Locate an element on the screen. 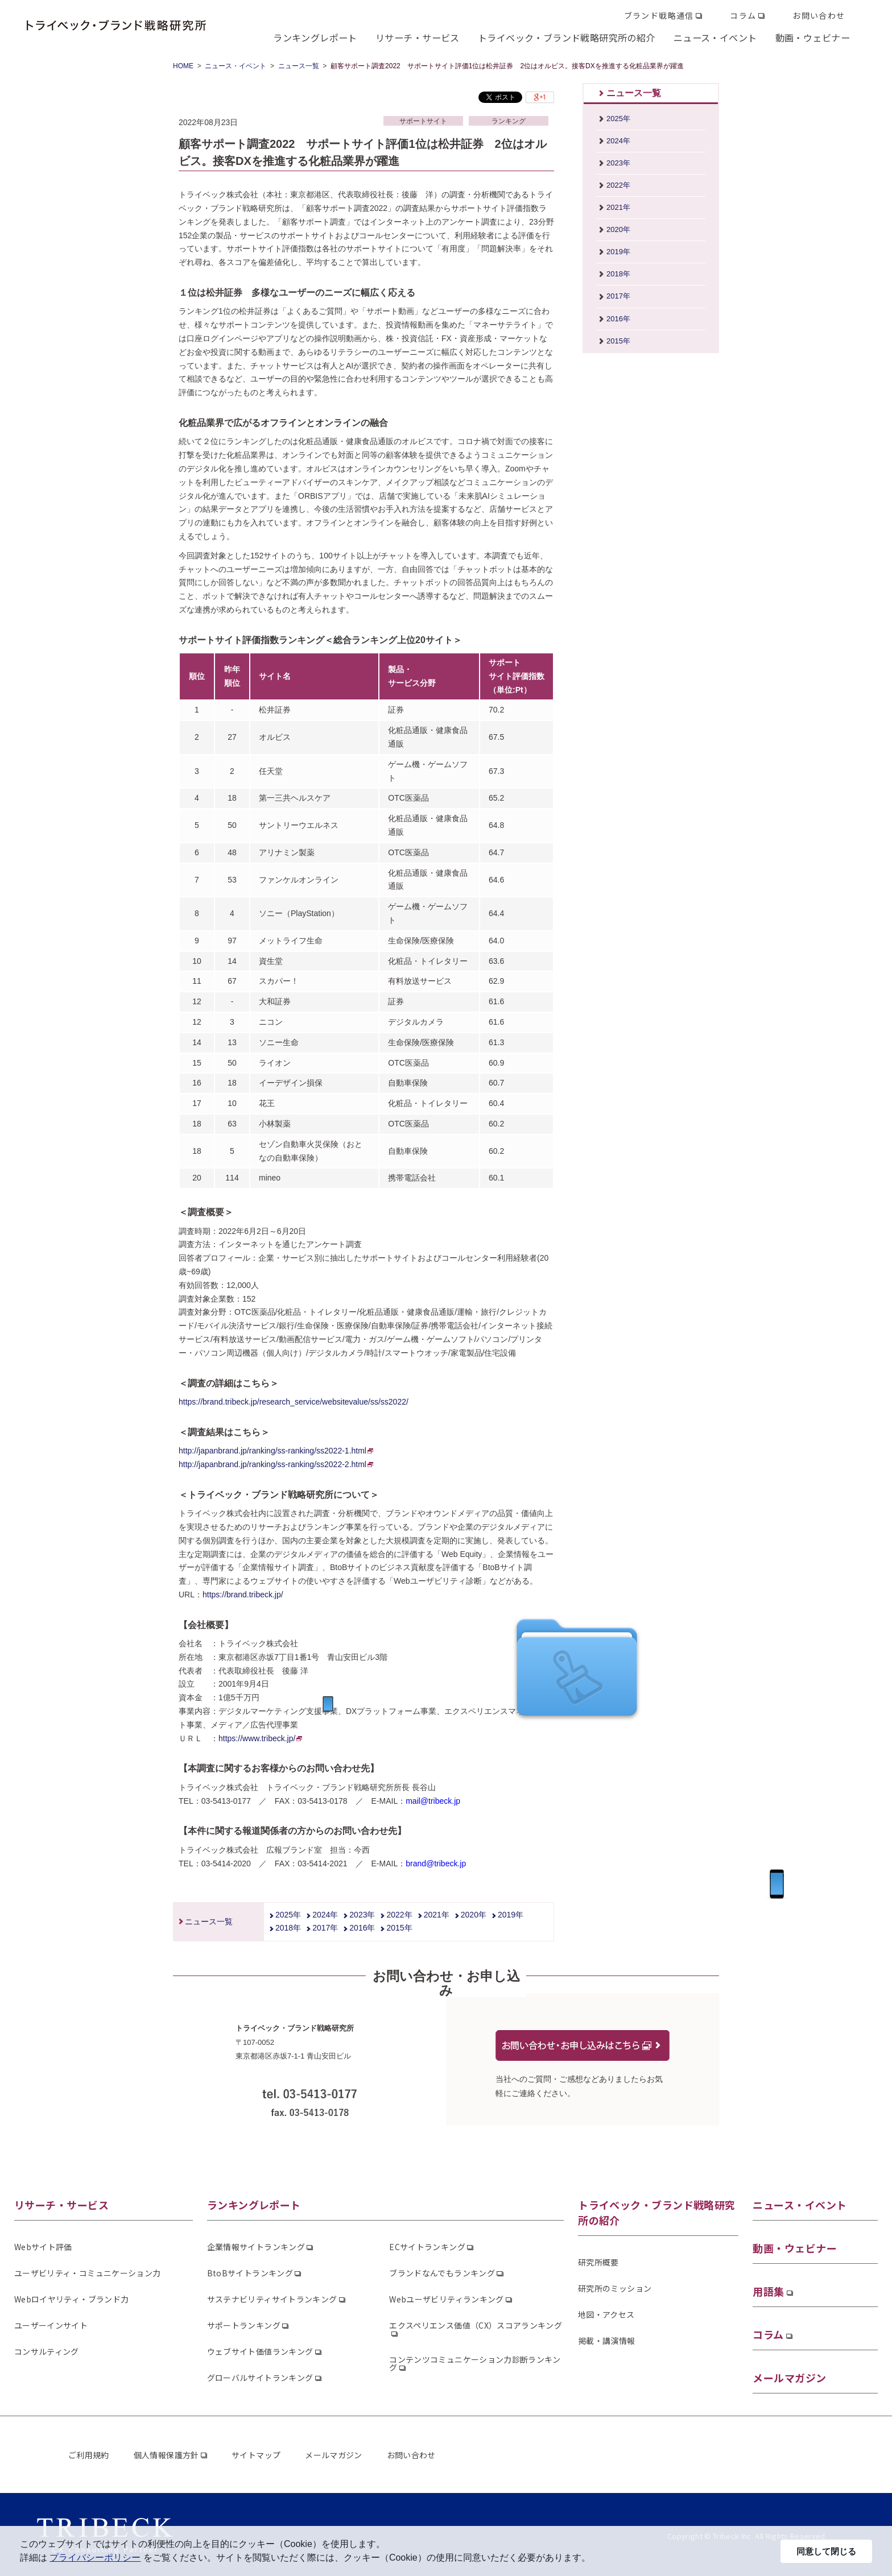 The image size is (892, 2576). represents a connected iPad Mini device is located at coordinates (328, 1702).